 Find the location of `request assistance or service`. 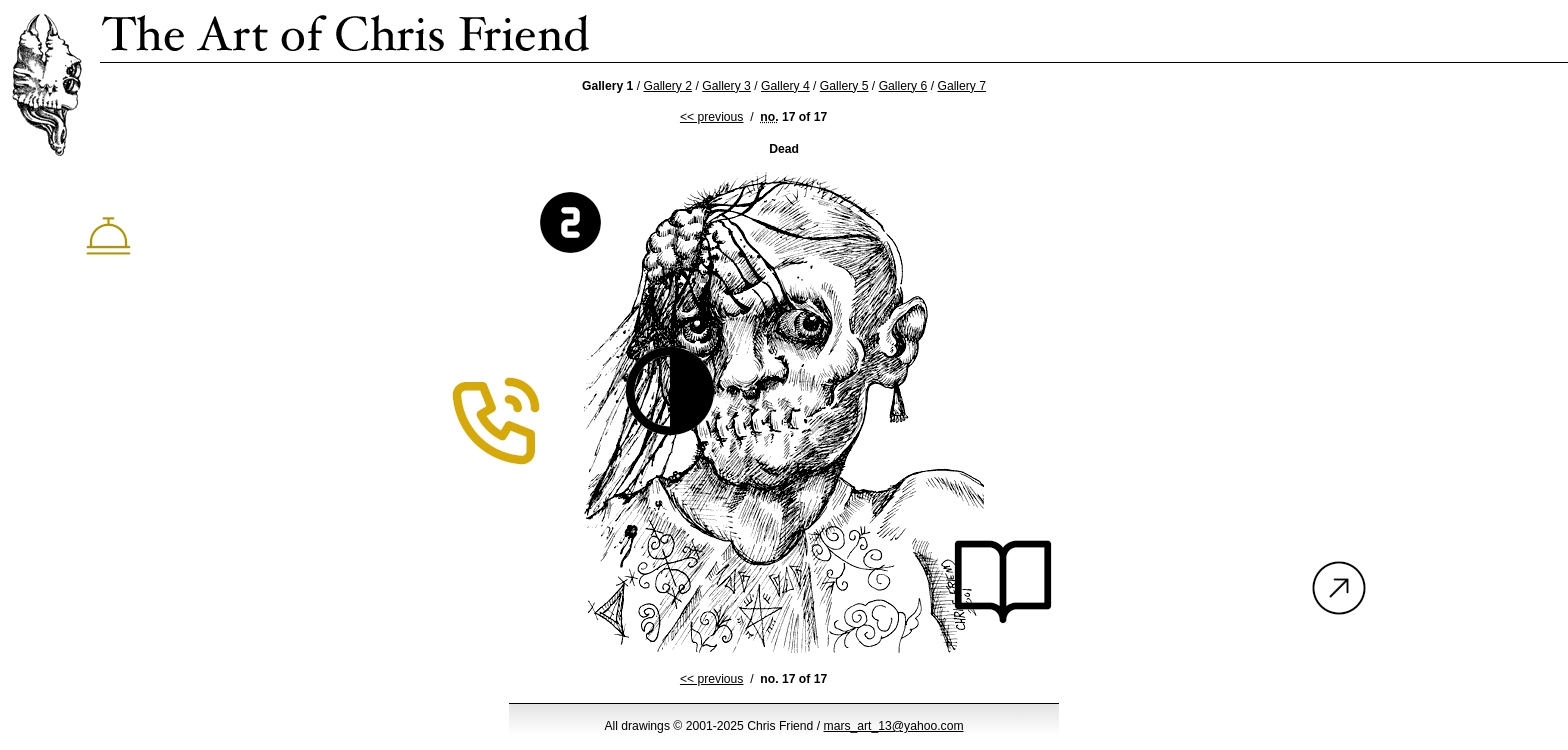

request assistance or service is located at coordinates (108, 237).